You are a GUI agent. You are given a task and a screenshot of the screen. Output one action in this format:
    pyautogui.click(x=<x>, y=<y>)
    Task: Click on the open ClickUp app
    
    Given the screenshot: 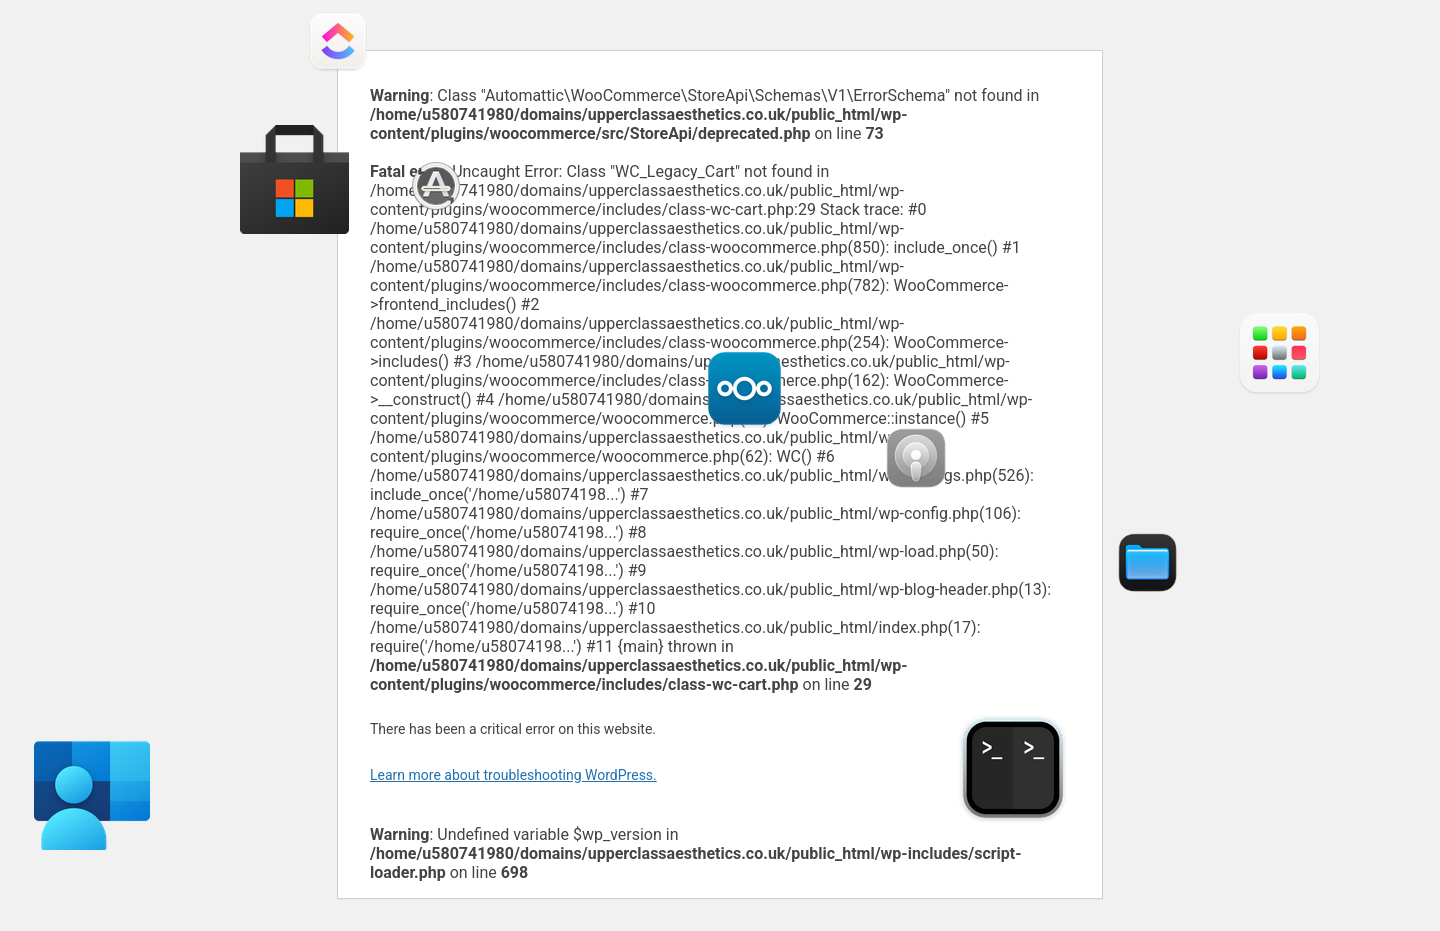 What is the action you would take?
    pyautogui.click(x=338, y=41)
    